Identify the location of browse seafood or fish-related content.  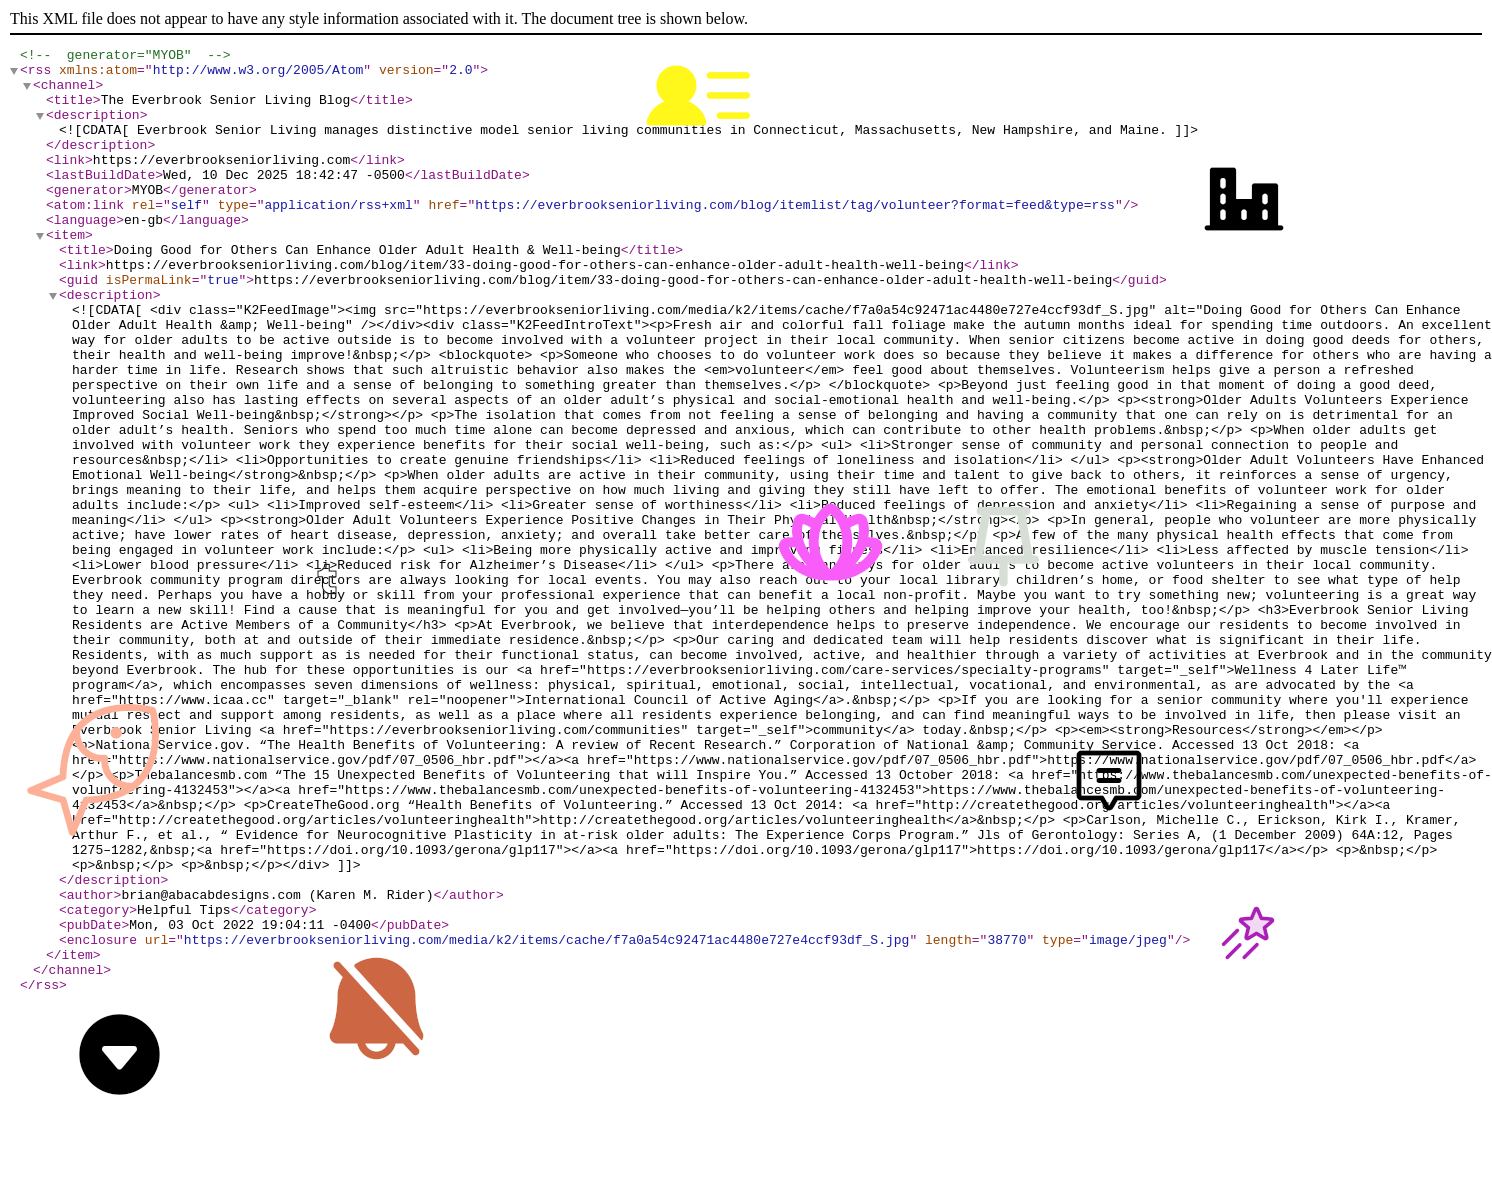
(100, 763).